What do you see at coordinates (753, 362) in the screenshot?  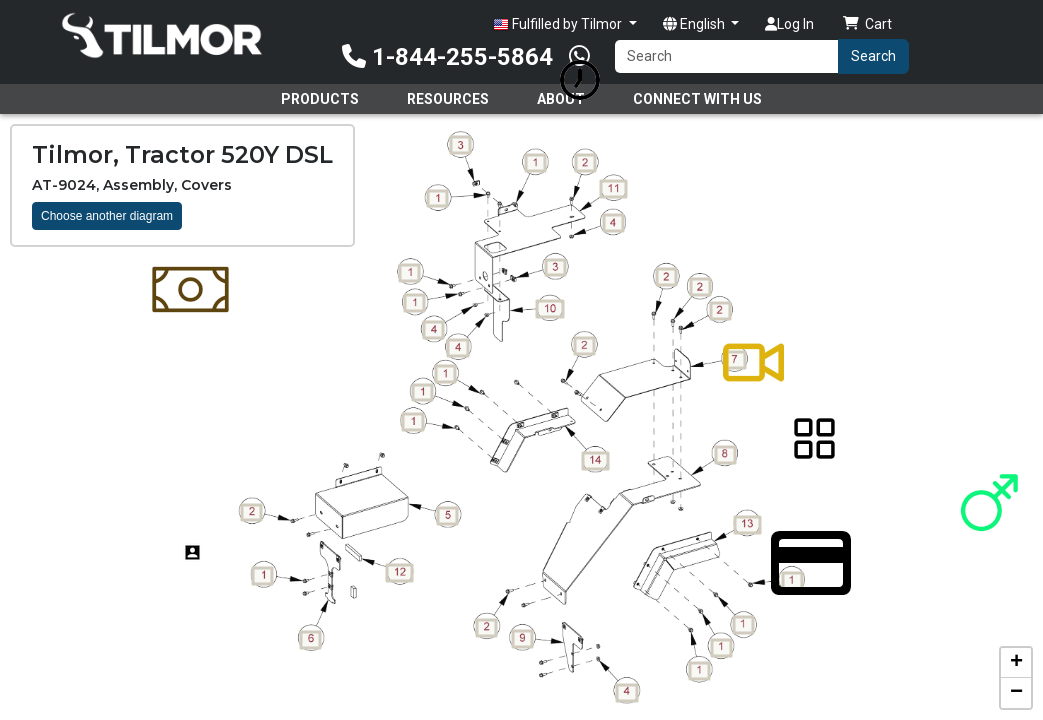 I see `start a video call` at bounding box center [753, 362].